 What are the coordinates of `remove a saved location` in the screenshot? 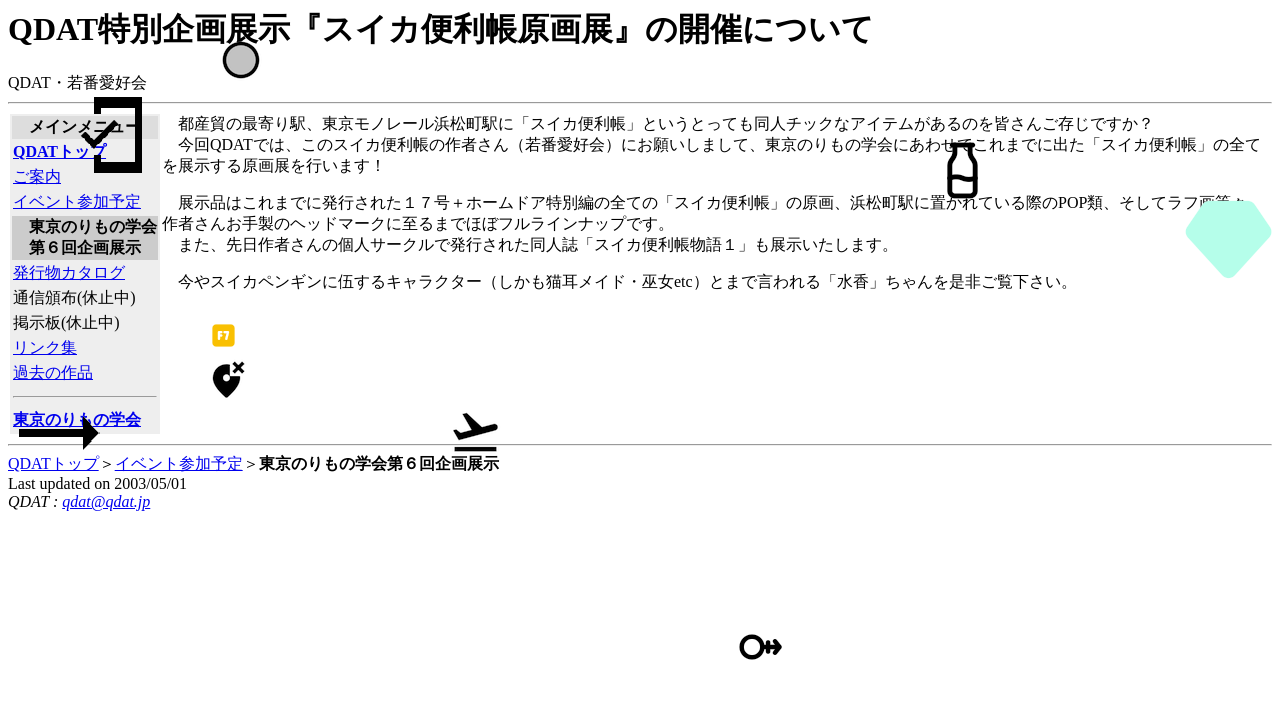 It's located at (226, 379).